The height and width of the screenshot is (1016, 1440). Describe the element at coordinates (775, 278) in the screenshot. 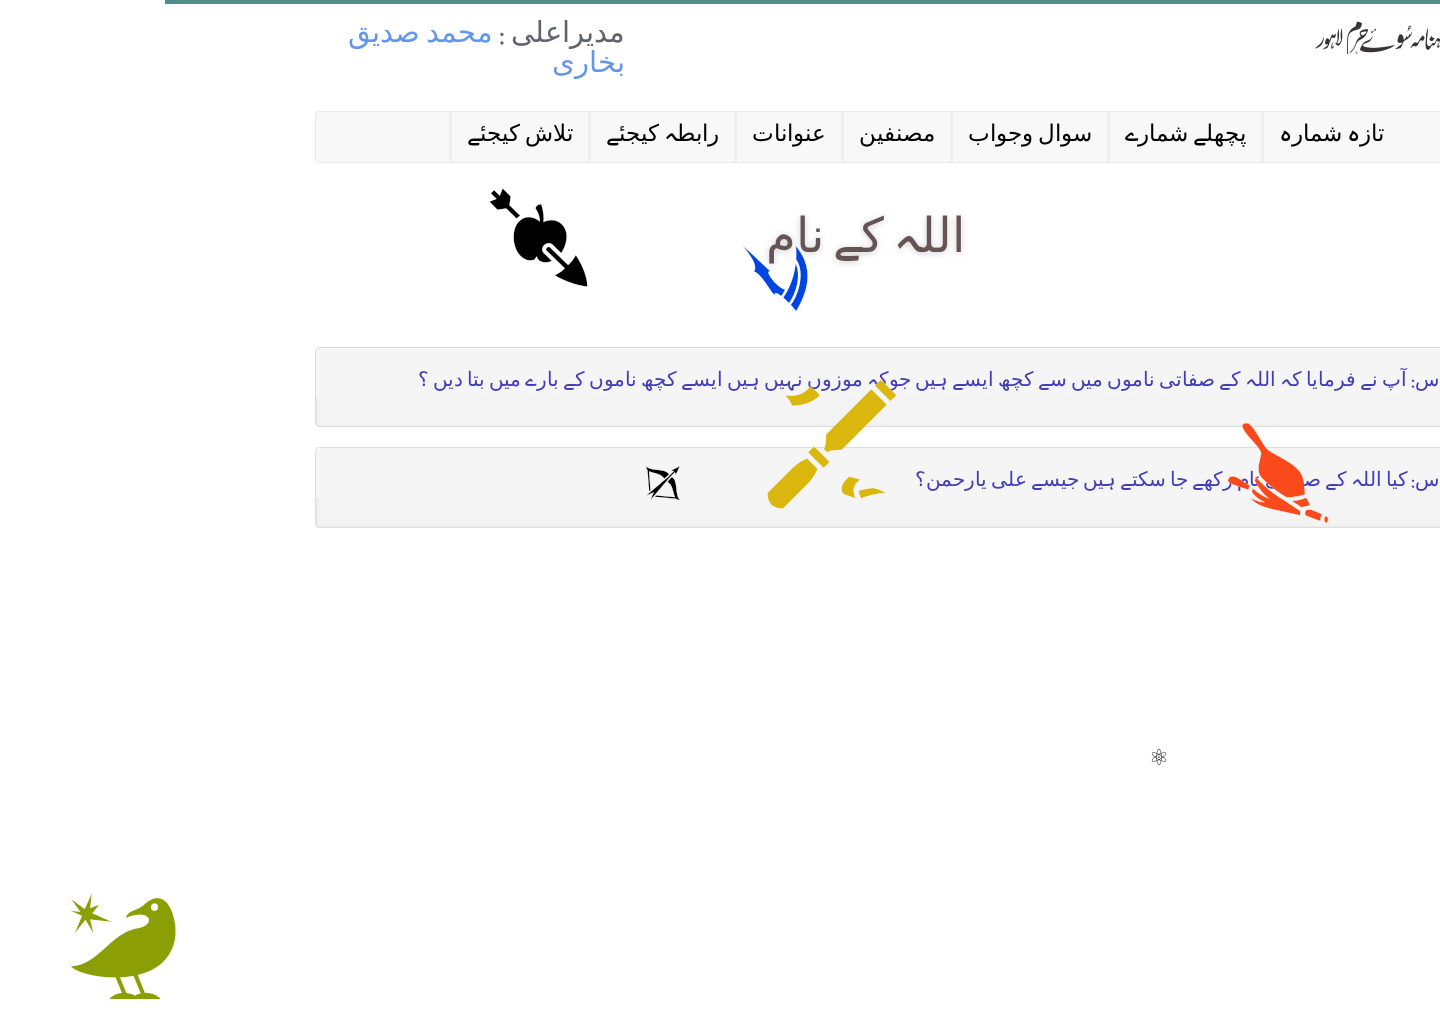

I see `indicates a tearing or ripping action in gameplay` at that location.